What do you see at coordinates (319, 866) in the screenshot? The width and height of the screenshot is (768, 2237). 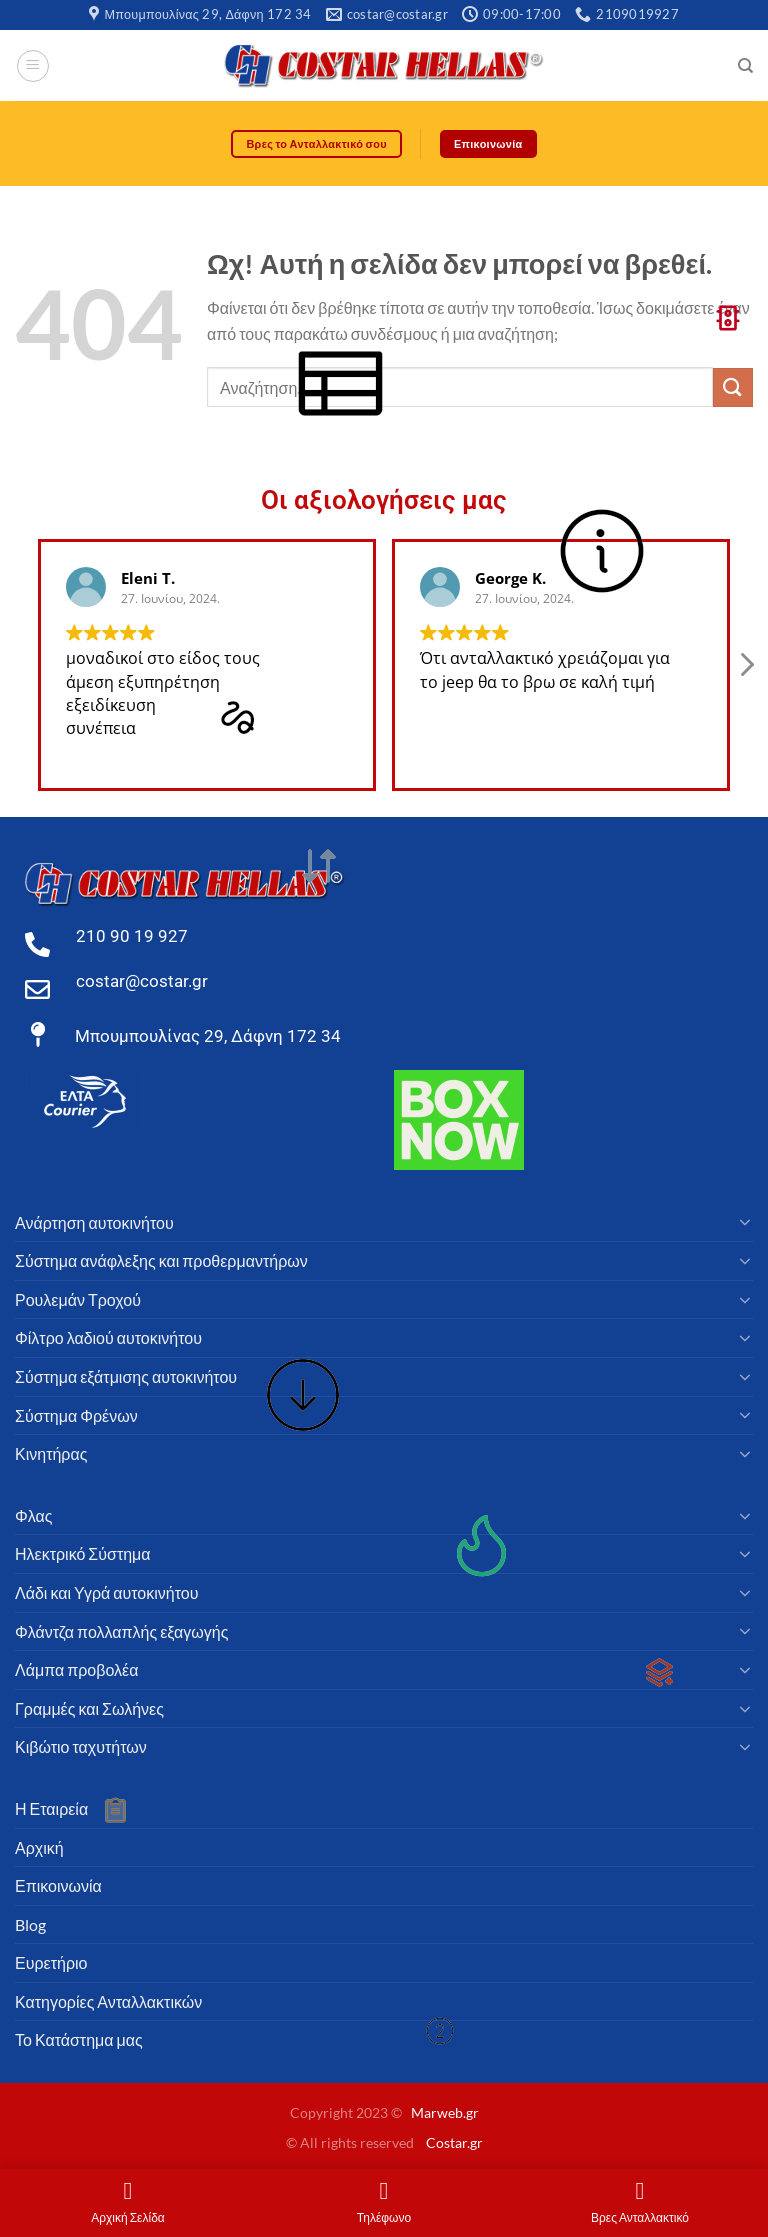 I see `sort items in ascending or descending order` at bounding box center [319, 866].